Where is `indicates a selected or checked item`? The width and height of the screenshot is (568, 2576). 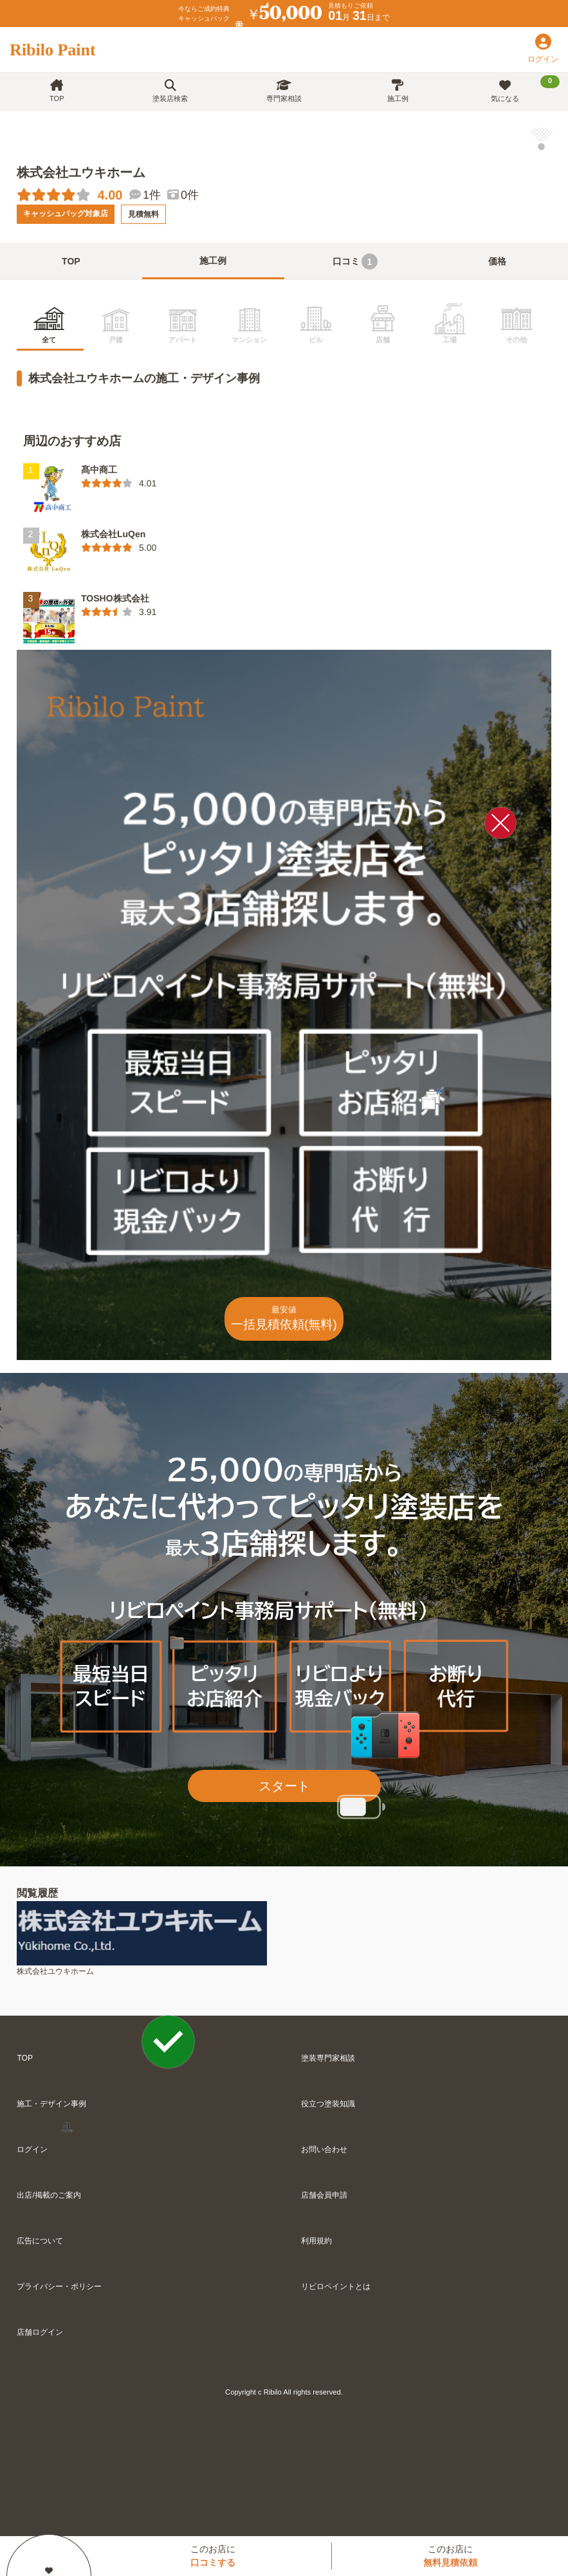
indicates a selected or checked item is located at coordinates (168, 2041).